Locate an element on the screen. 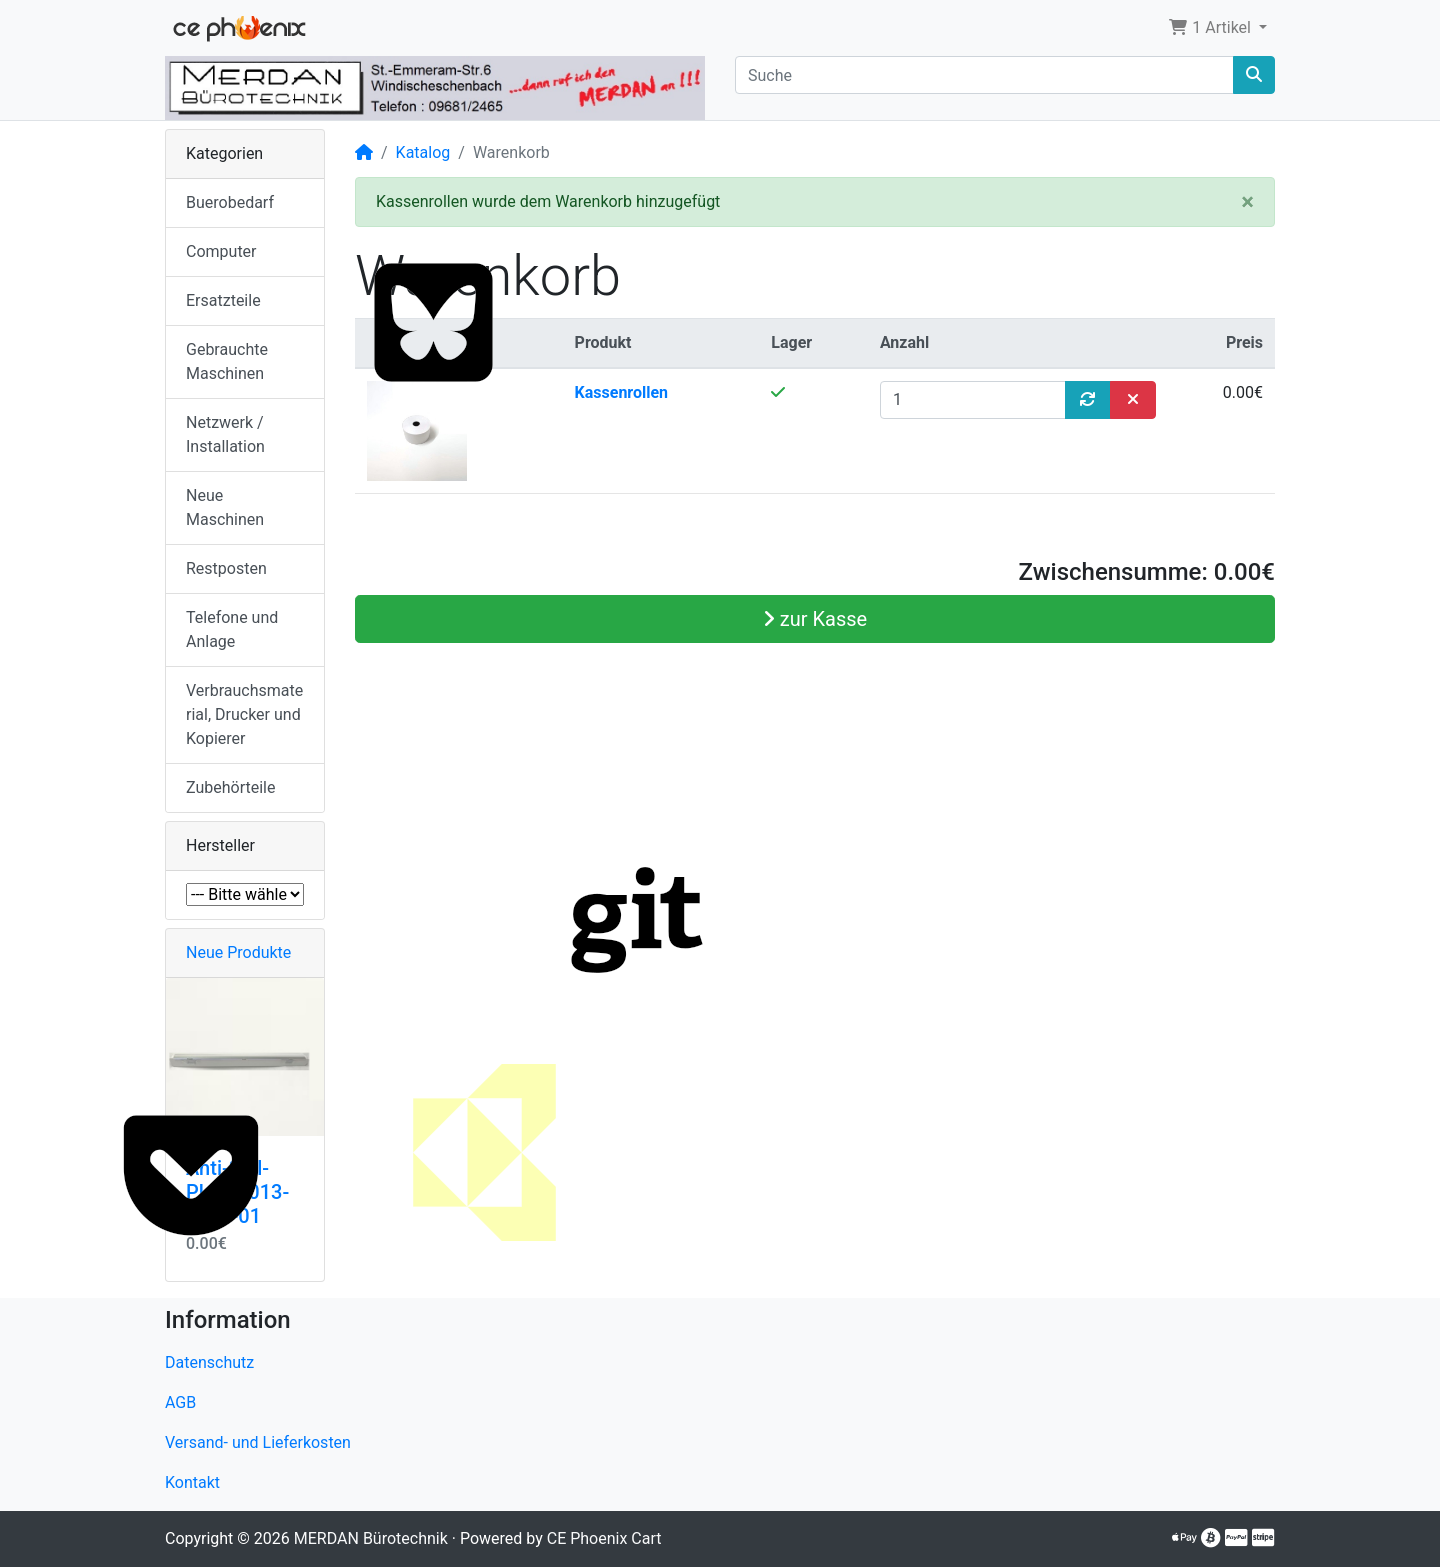  kyocera brand logo is located at coordinates (484, 1152).